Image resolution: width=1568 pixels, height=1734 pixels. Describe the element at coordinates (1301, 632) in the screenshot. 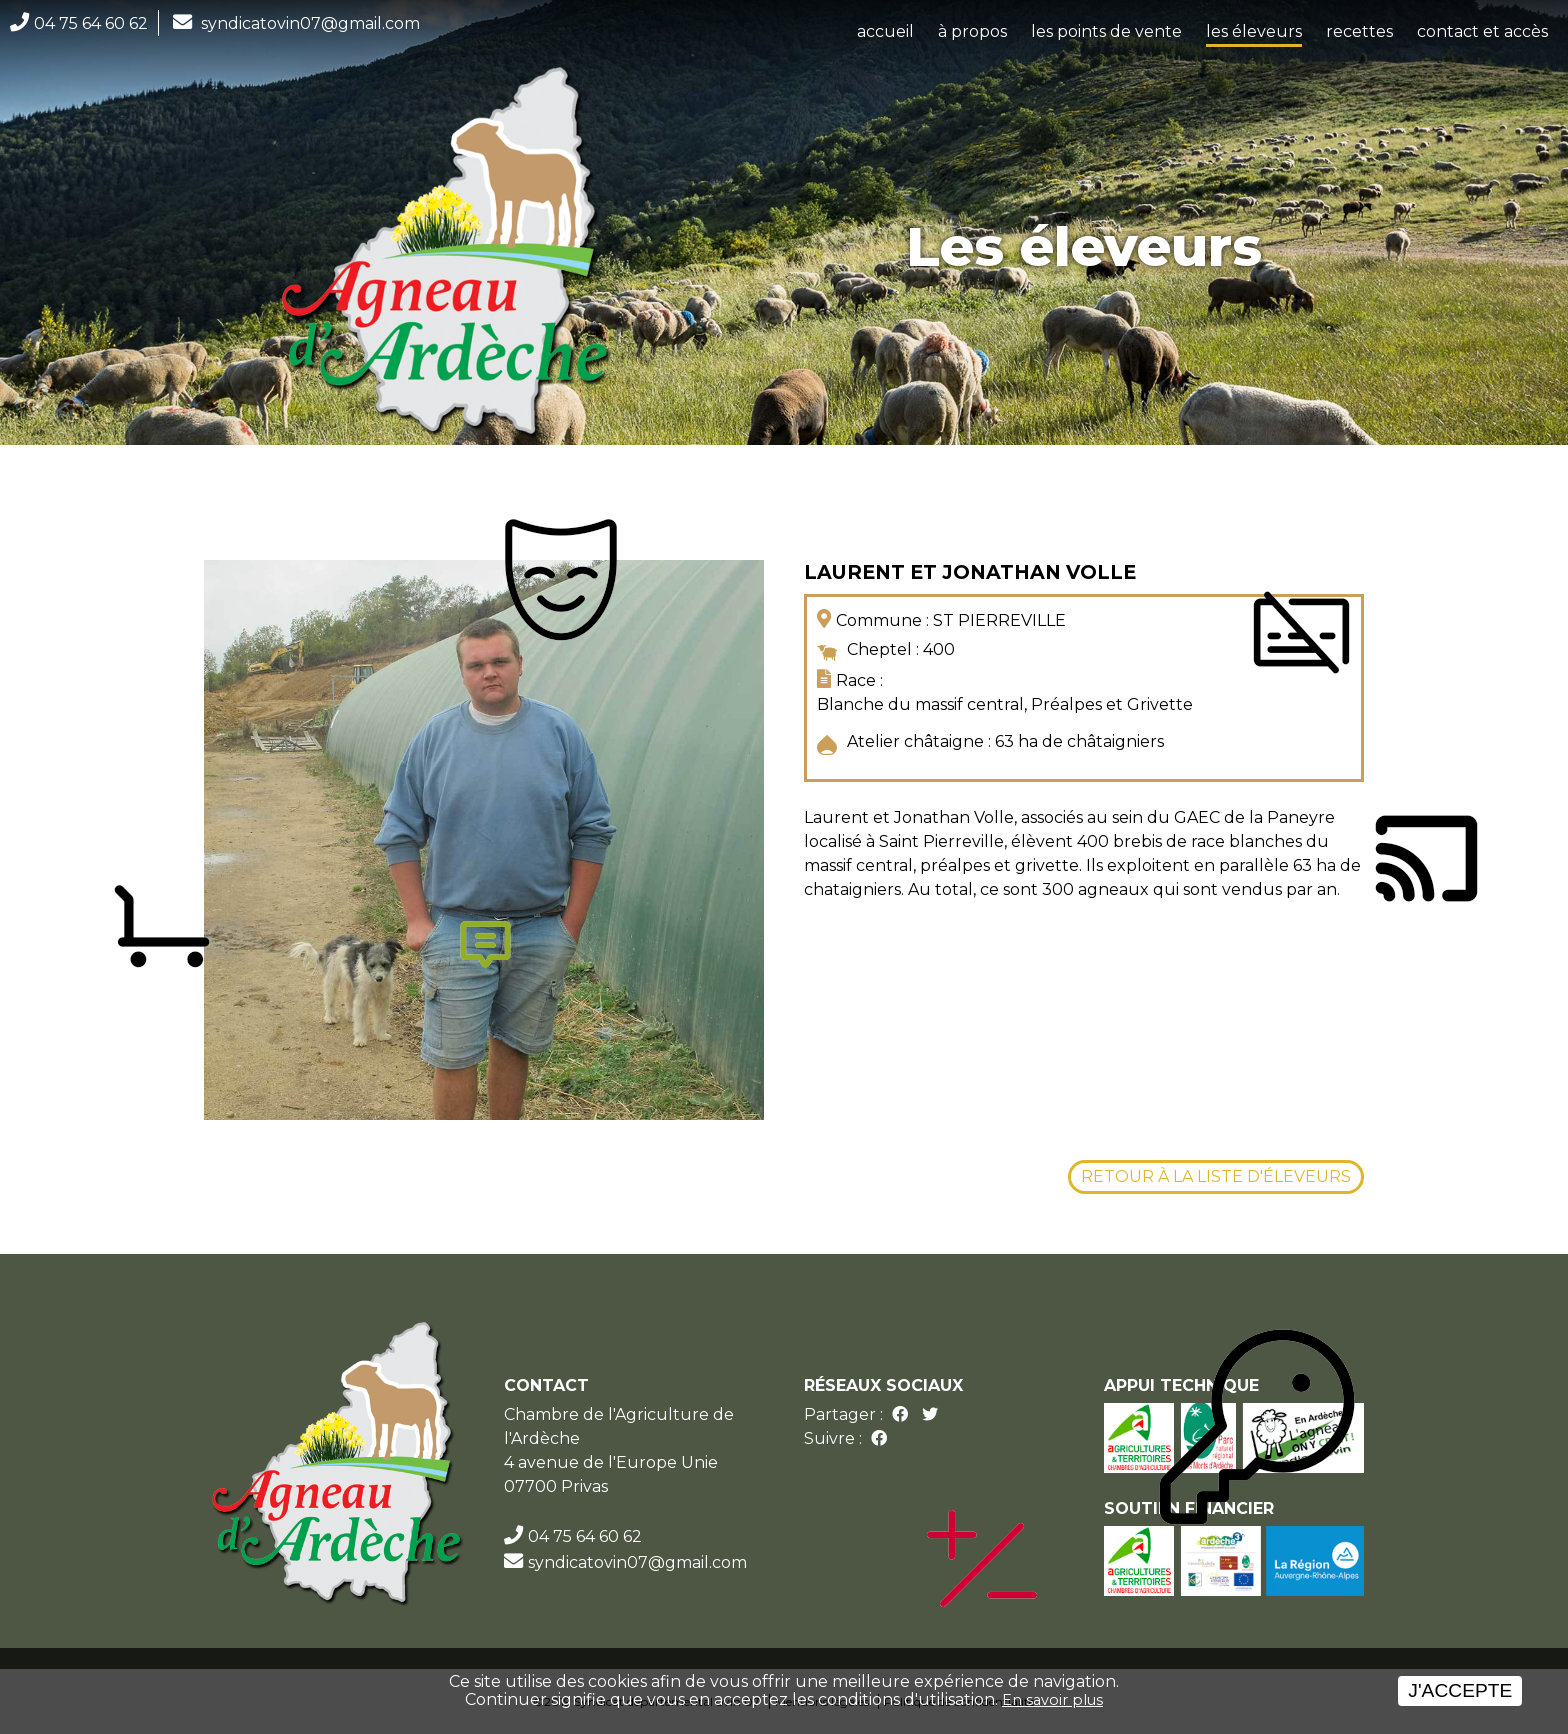

I see `disable subtitles or closed captions` at that location.